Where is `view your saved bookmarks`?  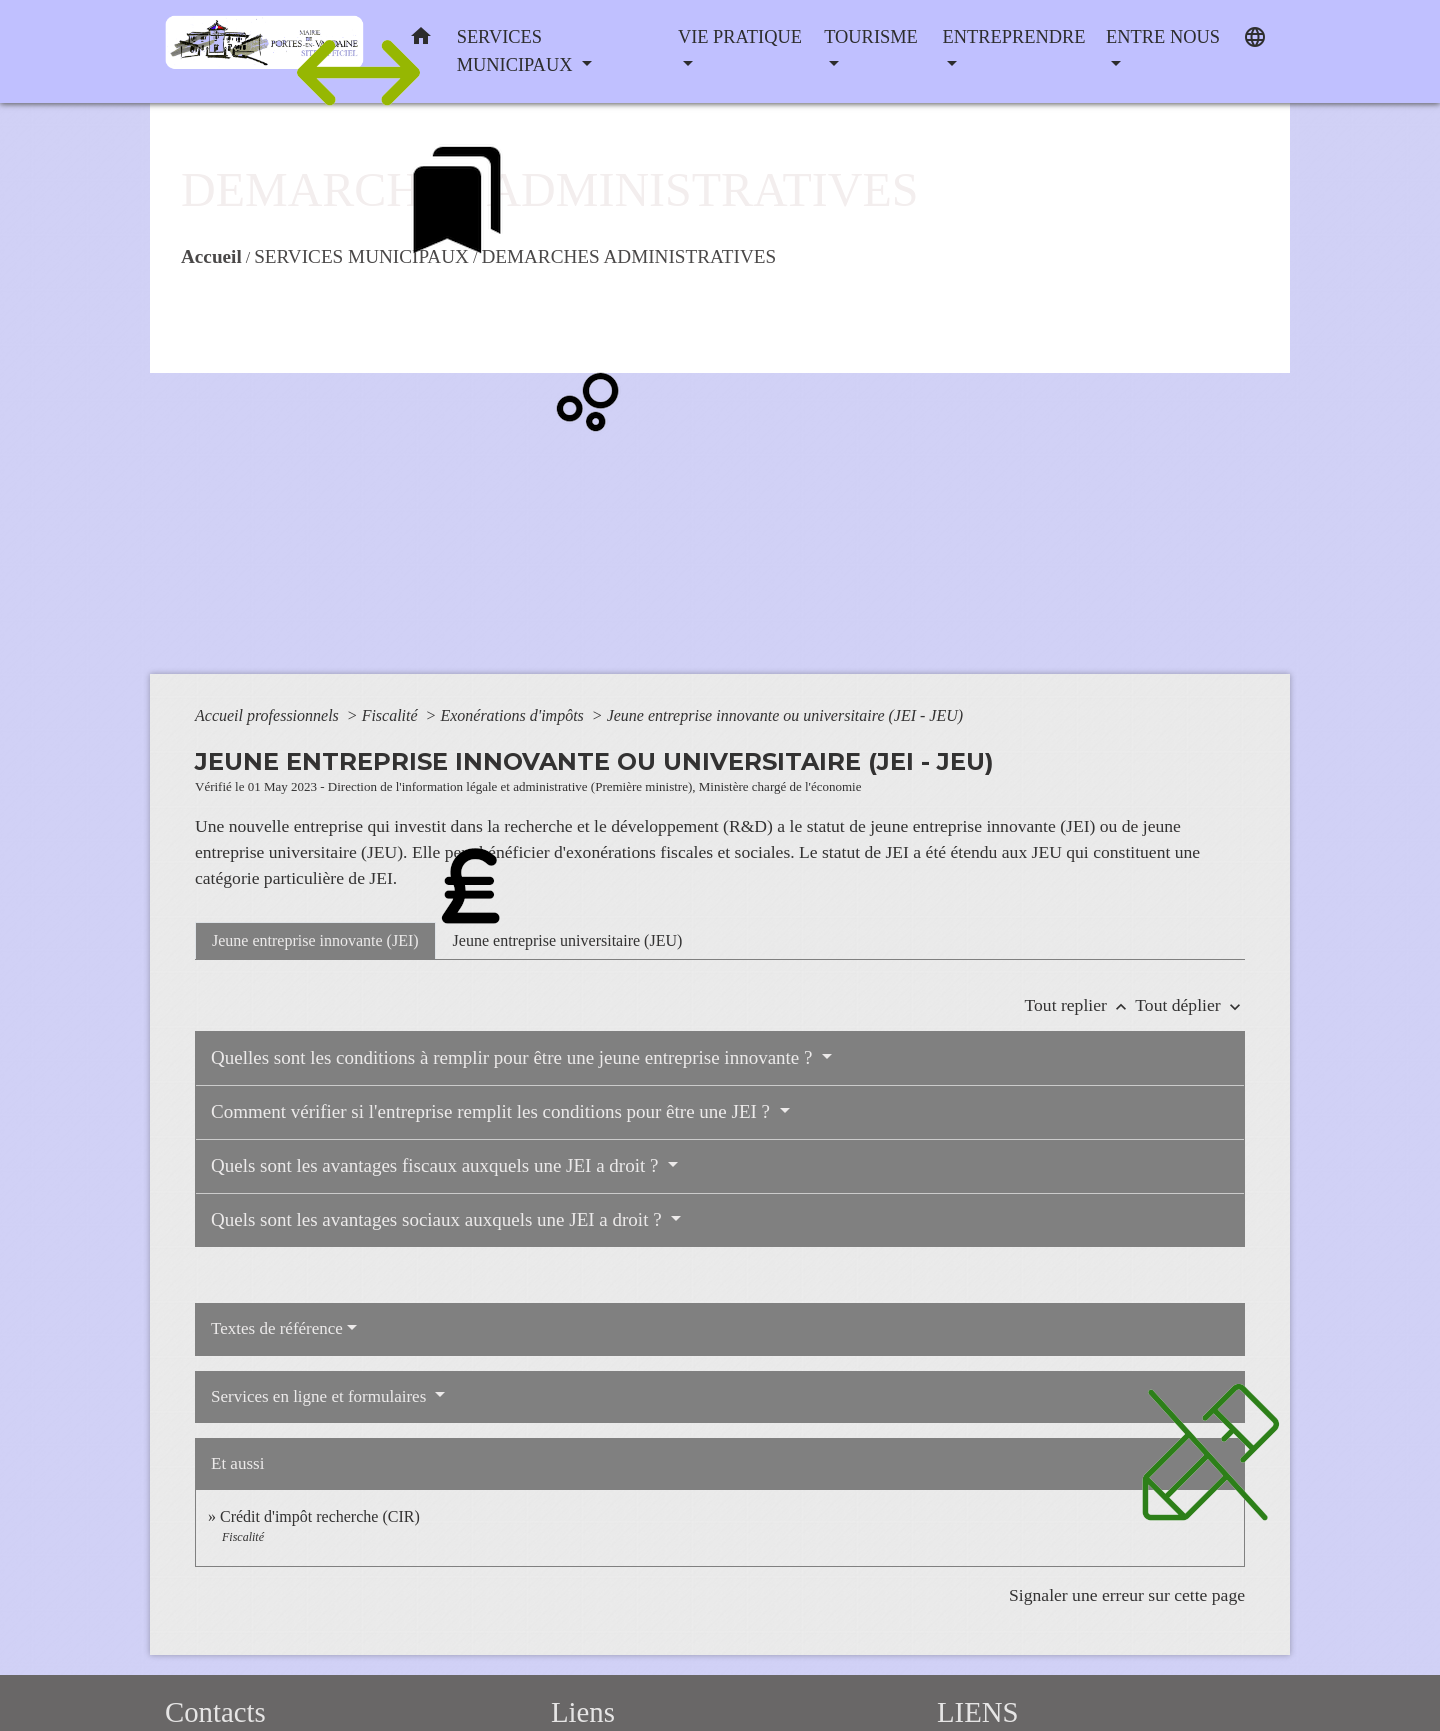 view your saved bookmarks is located at coordinates (457, 200).